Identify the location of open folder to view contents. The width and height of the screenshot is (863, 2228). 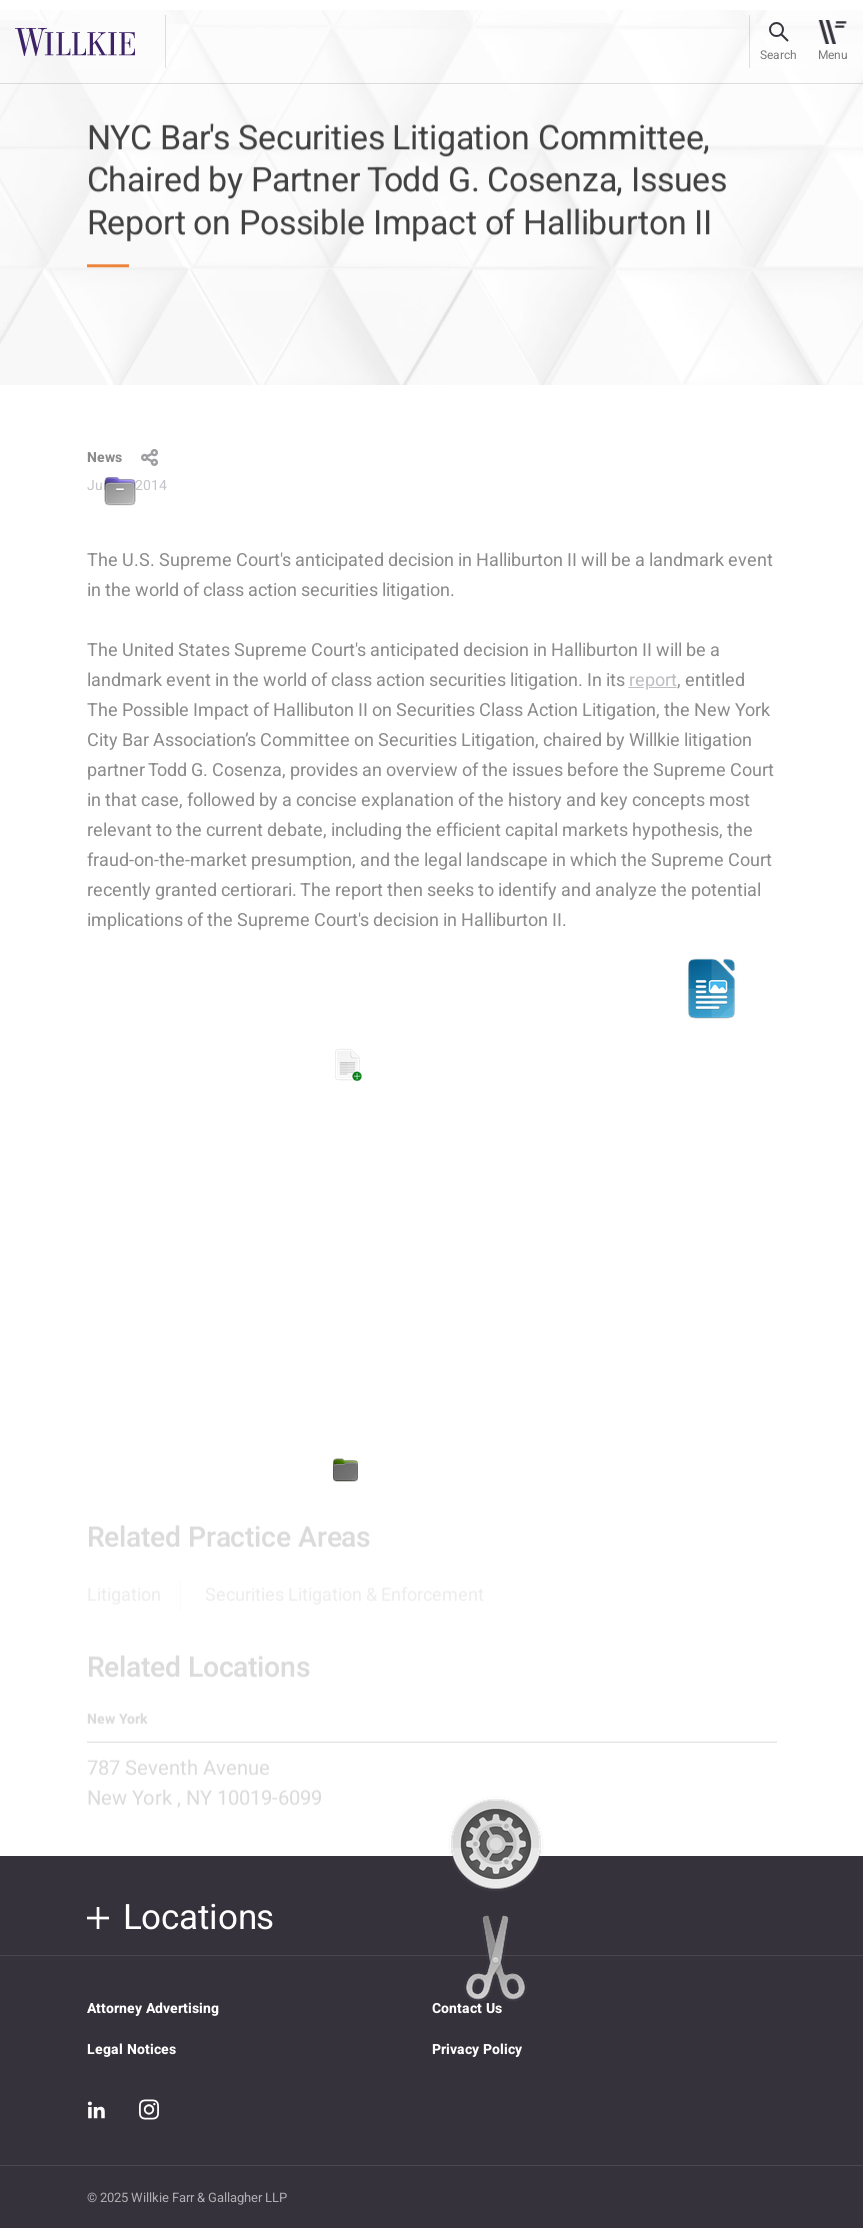
(345, 1469).